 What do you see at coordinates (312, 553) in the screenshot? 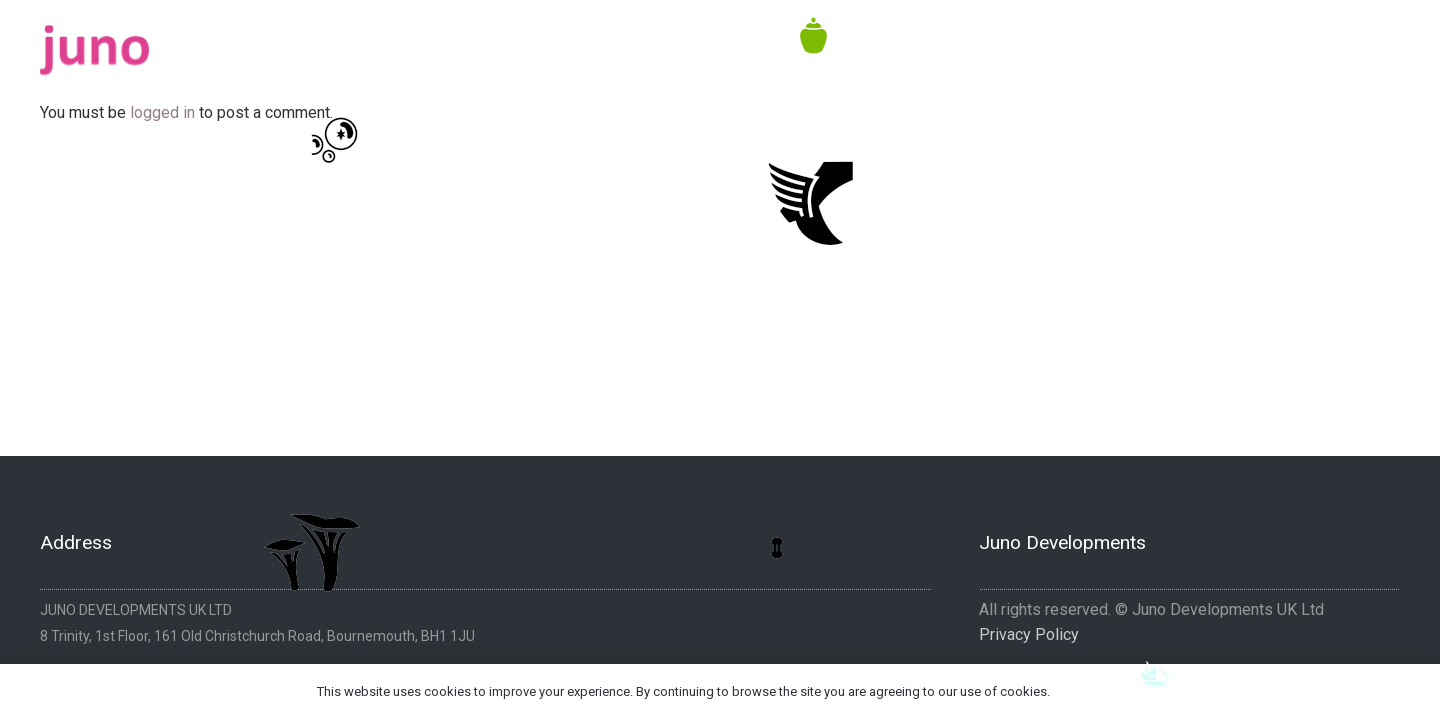
I see `chanterelle mushroom icon for a foraging or nature app` at bounding box center [312, 553].